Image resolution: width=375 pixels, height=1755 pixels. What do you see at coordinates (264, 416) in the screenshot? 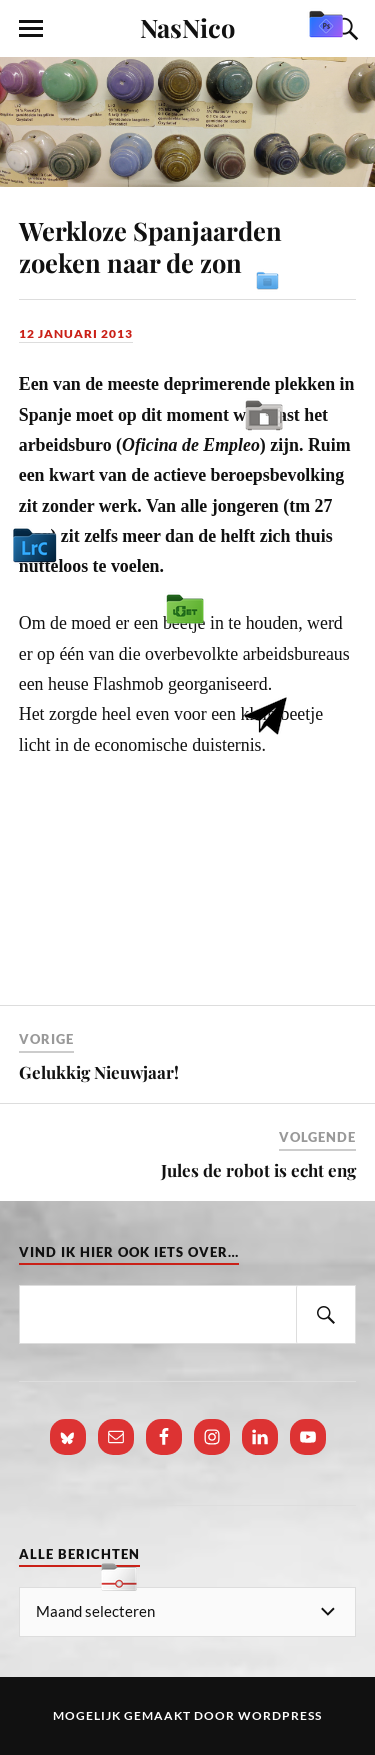
I see `open a secure vault folder` at bounding box center [264, 416].